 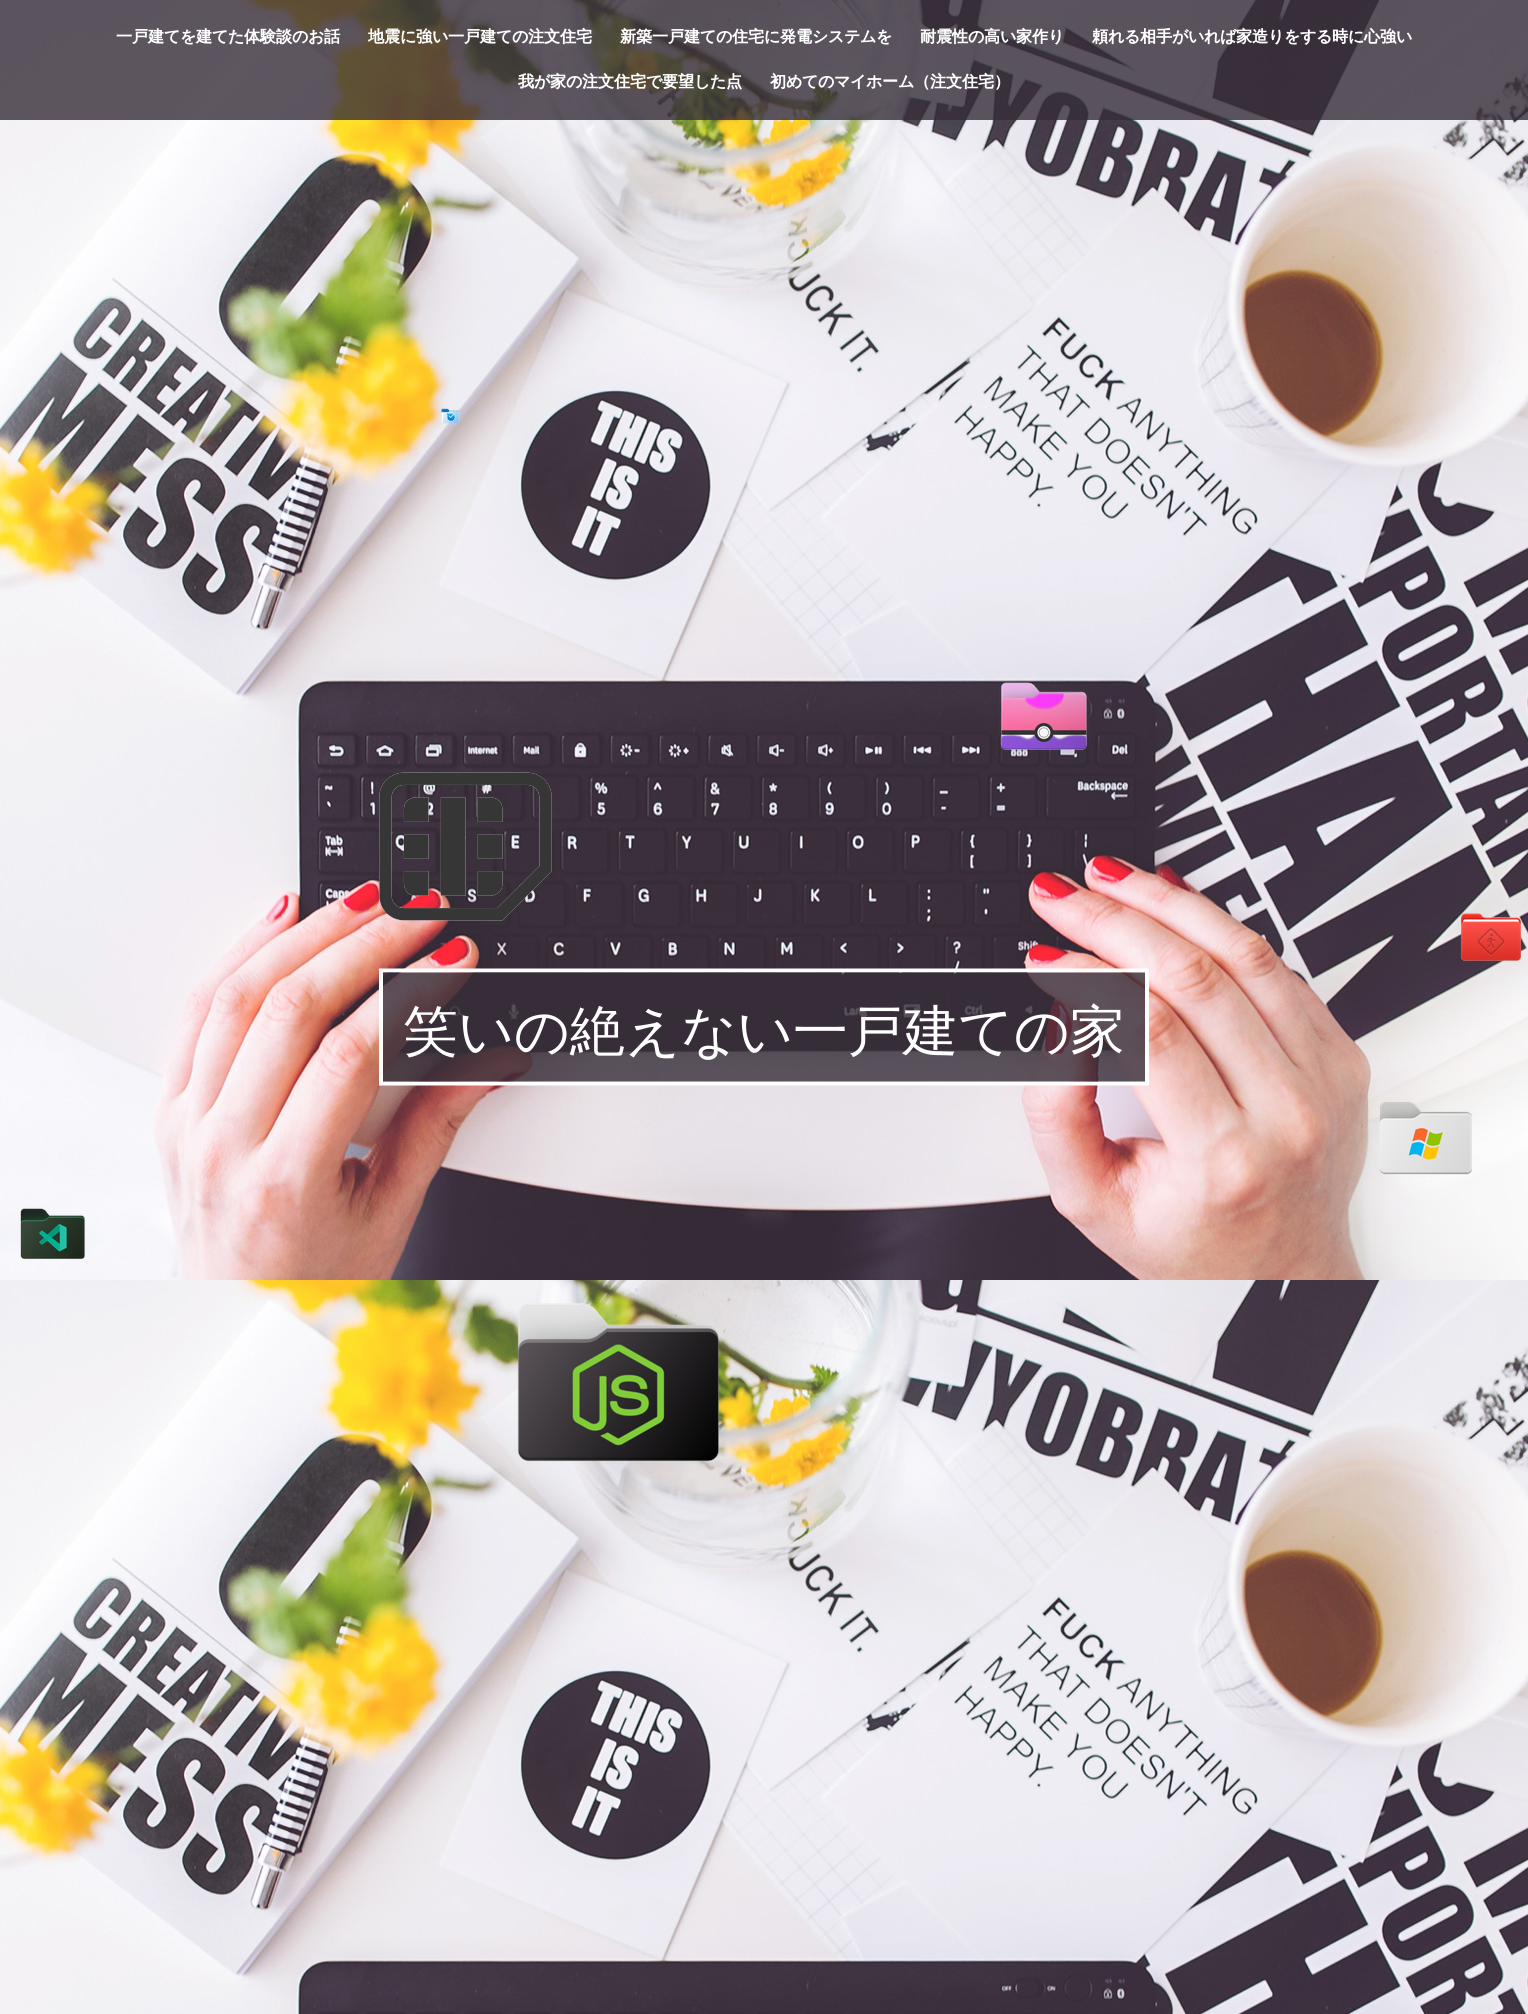 I want to click on indicates sim card status or settings, so click(x=465, y=846).